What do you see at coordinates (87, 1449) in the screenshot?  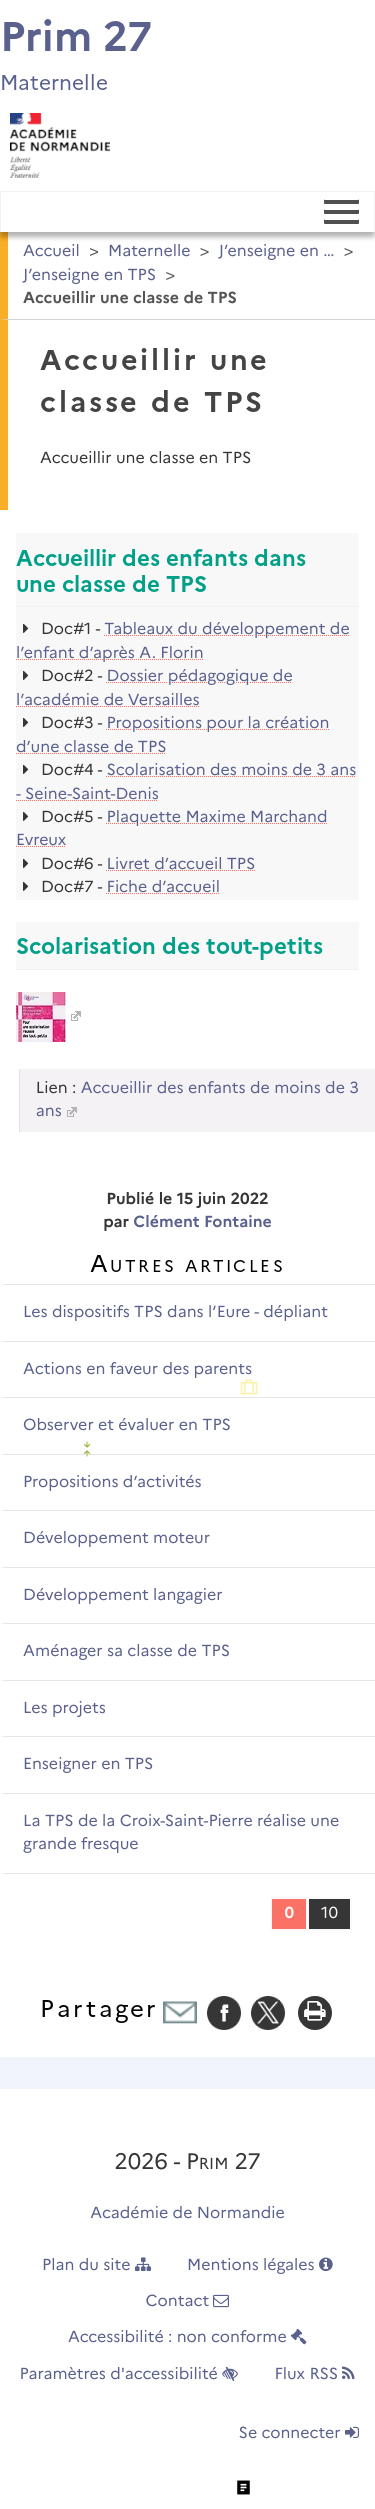 I see `collapse content vertically` at bounding box center [87, 1449].